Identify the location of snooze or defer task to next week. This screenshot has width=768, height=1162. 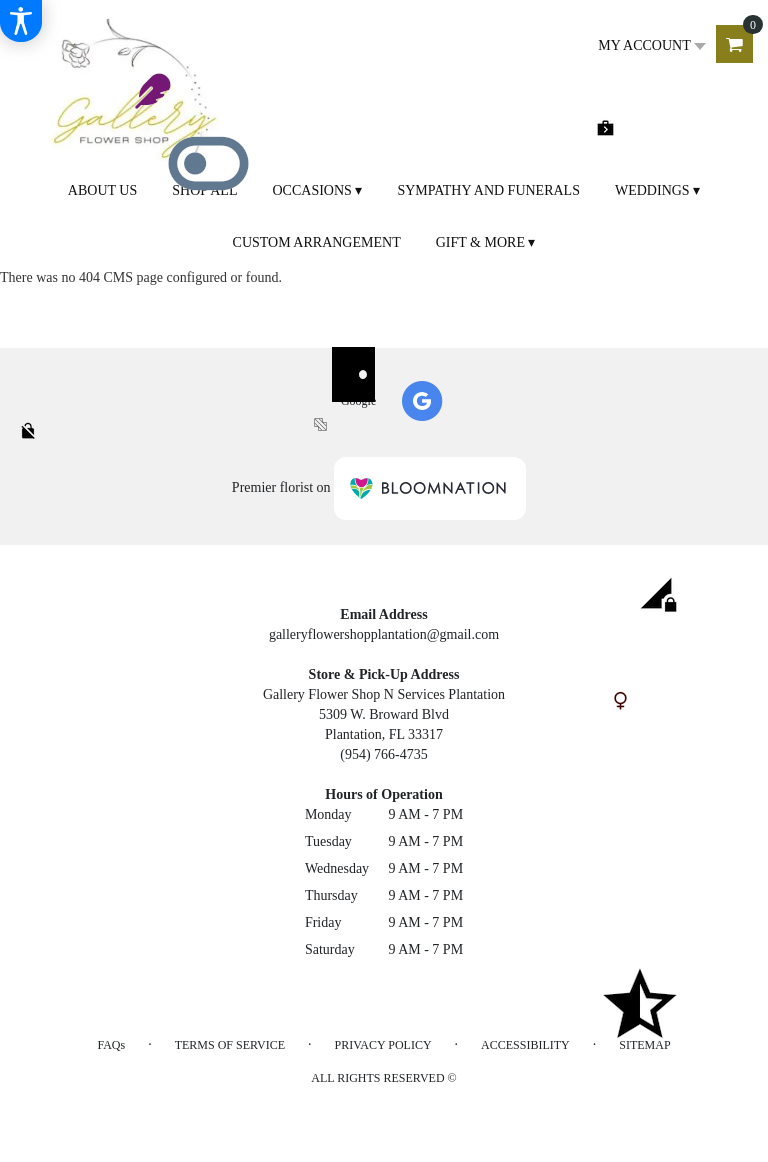
(605, 127).